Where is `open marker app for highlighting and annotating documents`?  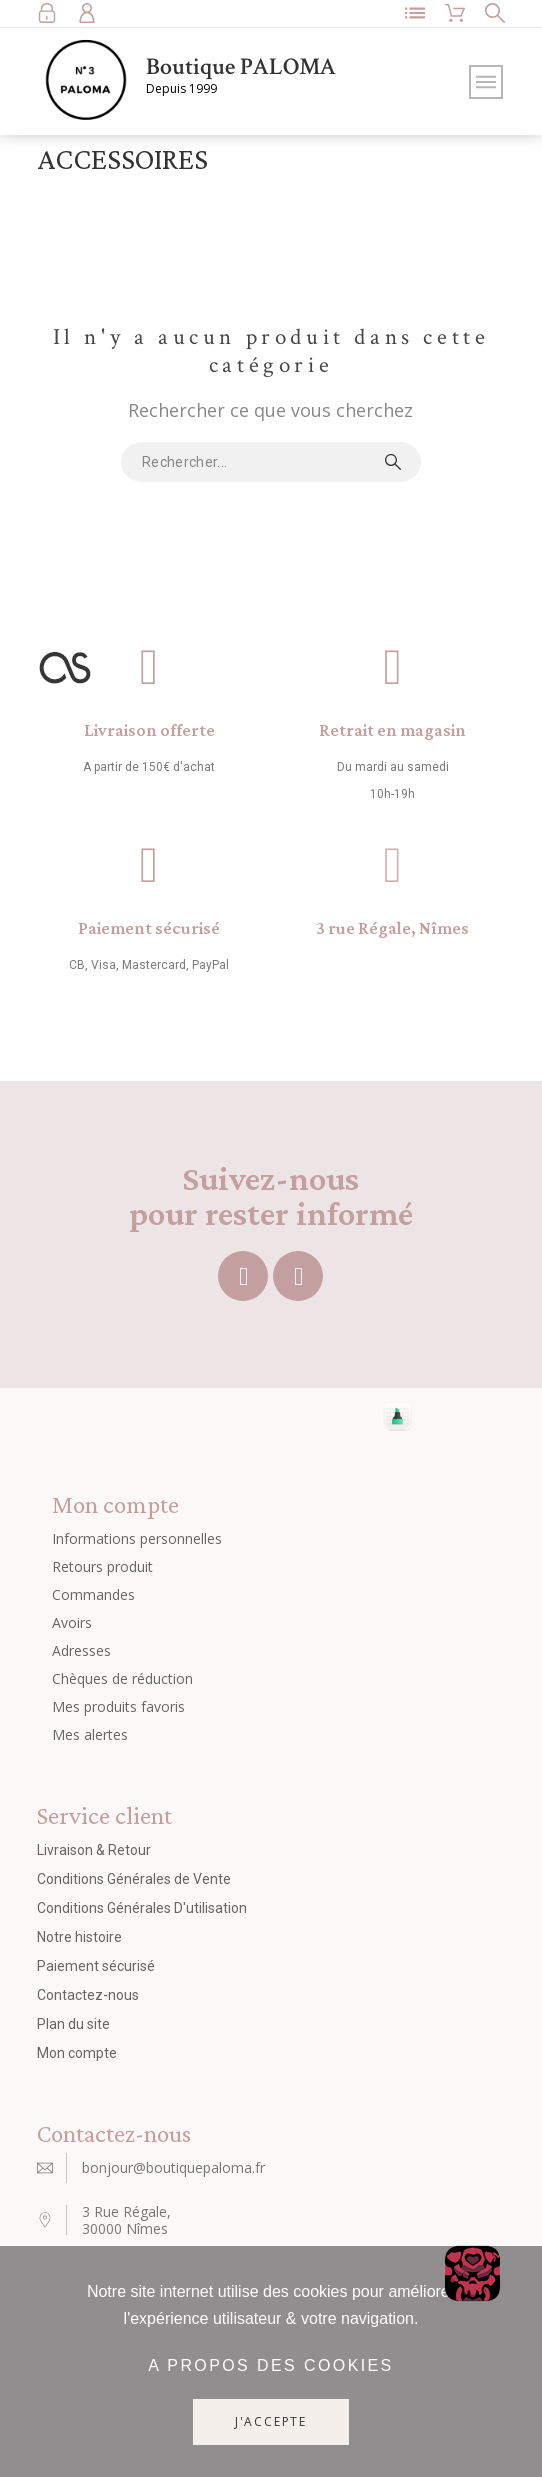
open marker app for highlighting and annotating documents is located at coordinates (397, 1416).